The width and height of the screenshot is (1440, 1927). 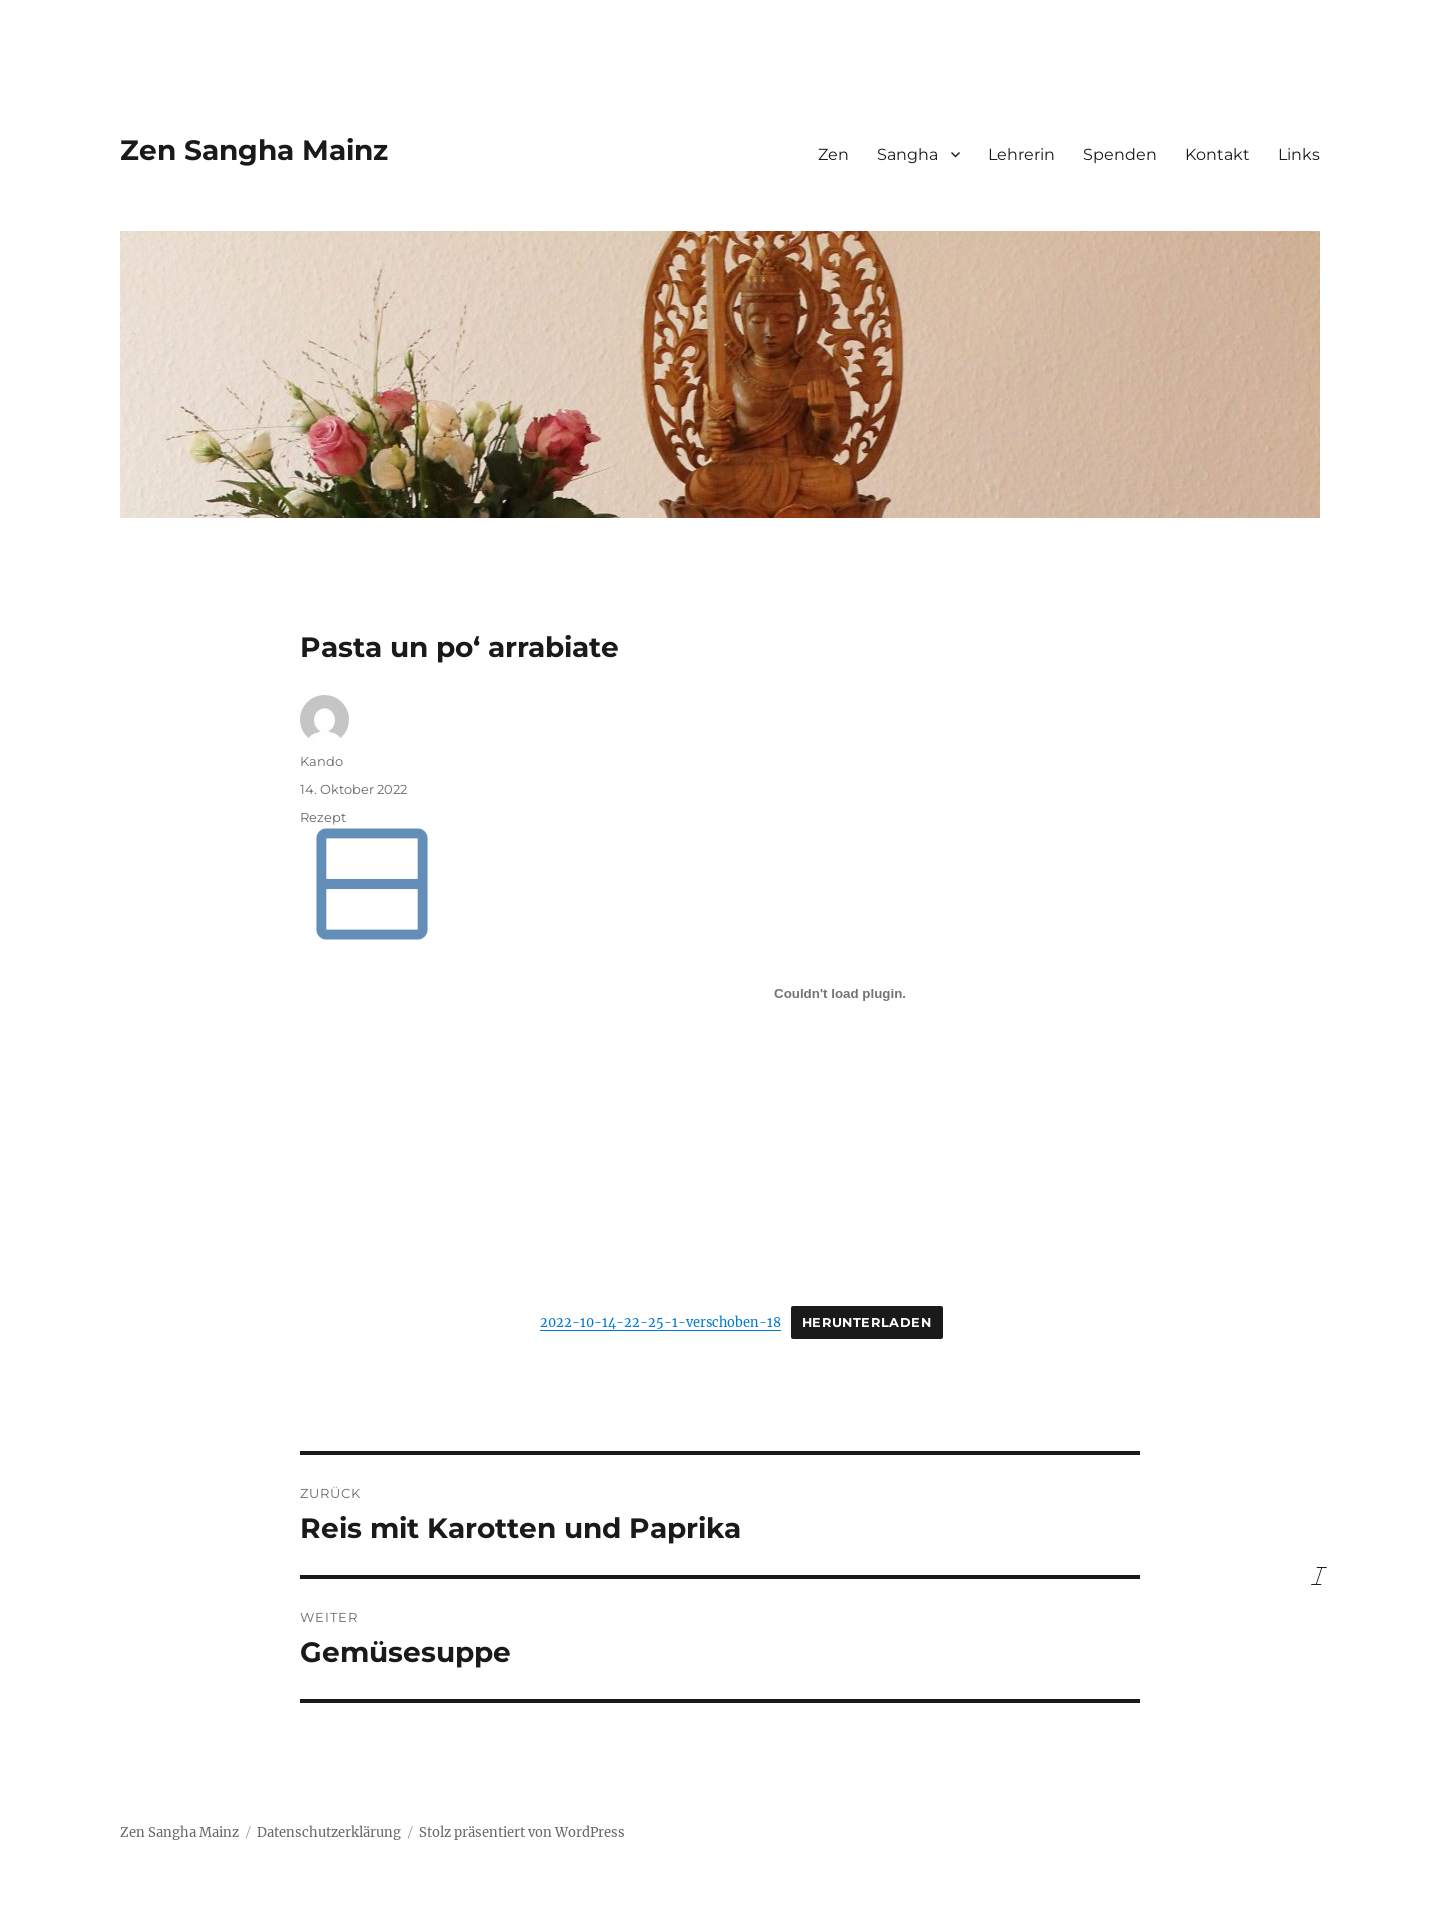 I want to click on apply italic formatting to selected text, so click(x=1319, y=1576).